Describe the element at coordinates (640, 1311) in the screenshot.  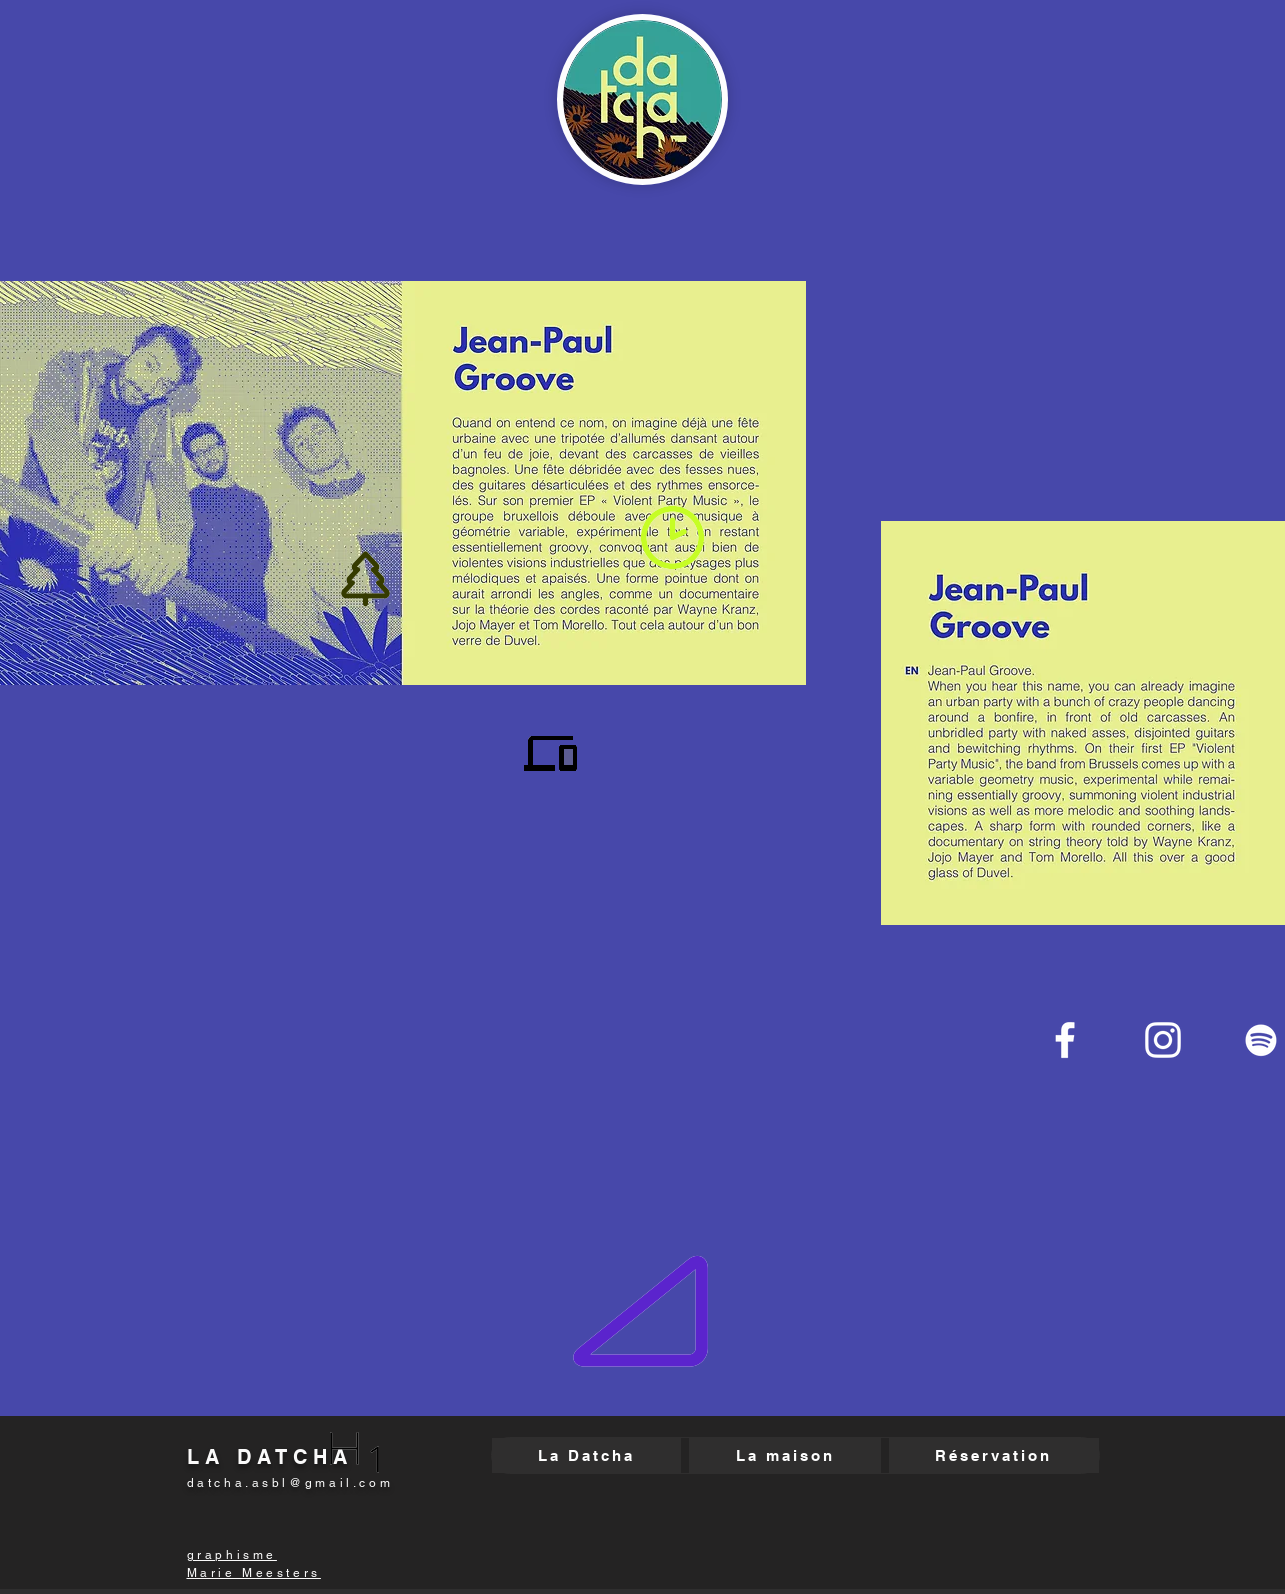
I see `play media or start playback` at that location.